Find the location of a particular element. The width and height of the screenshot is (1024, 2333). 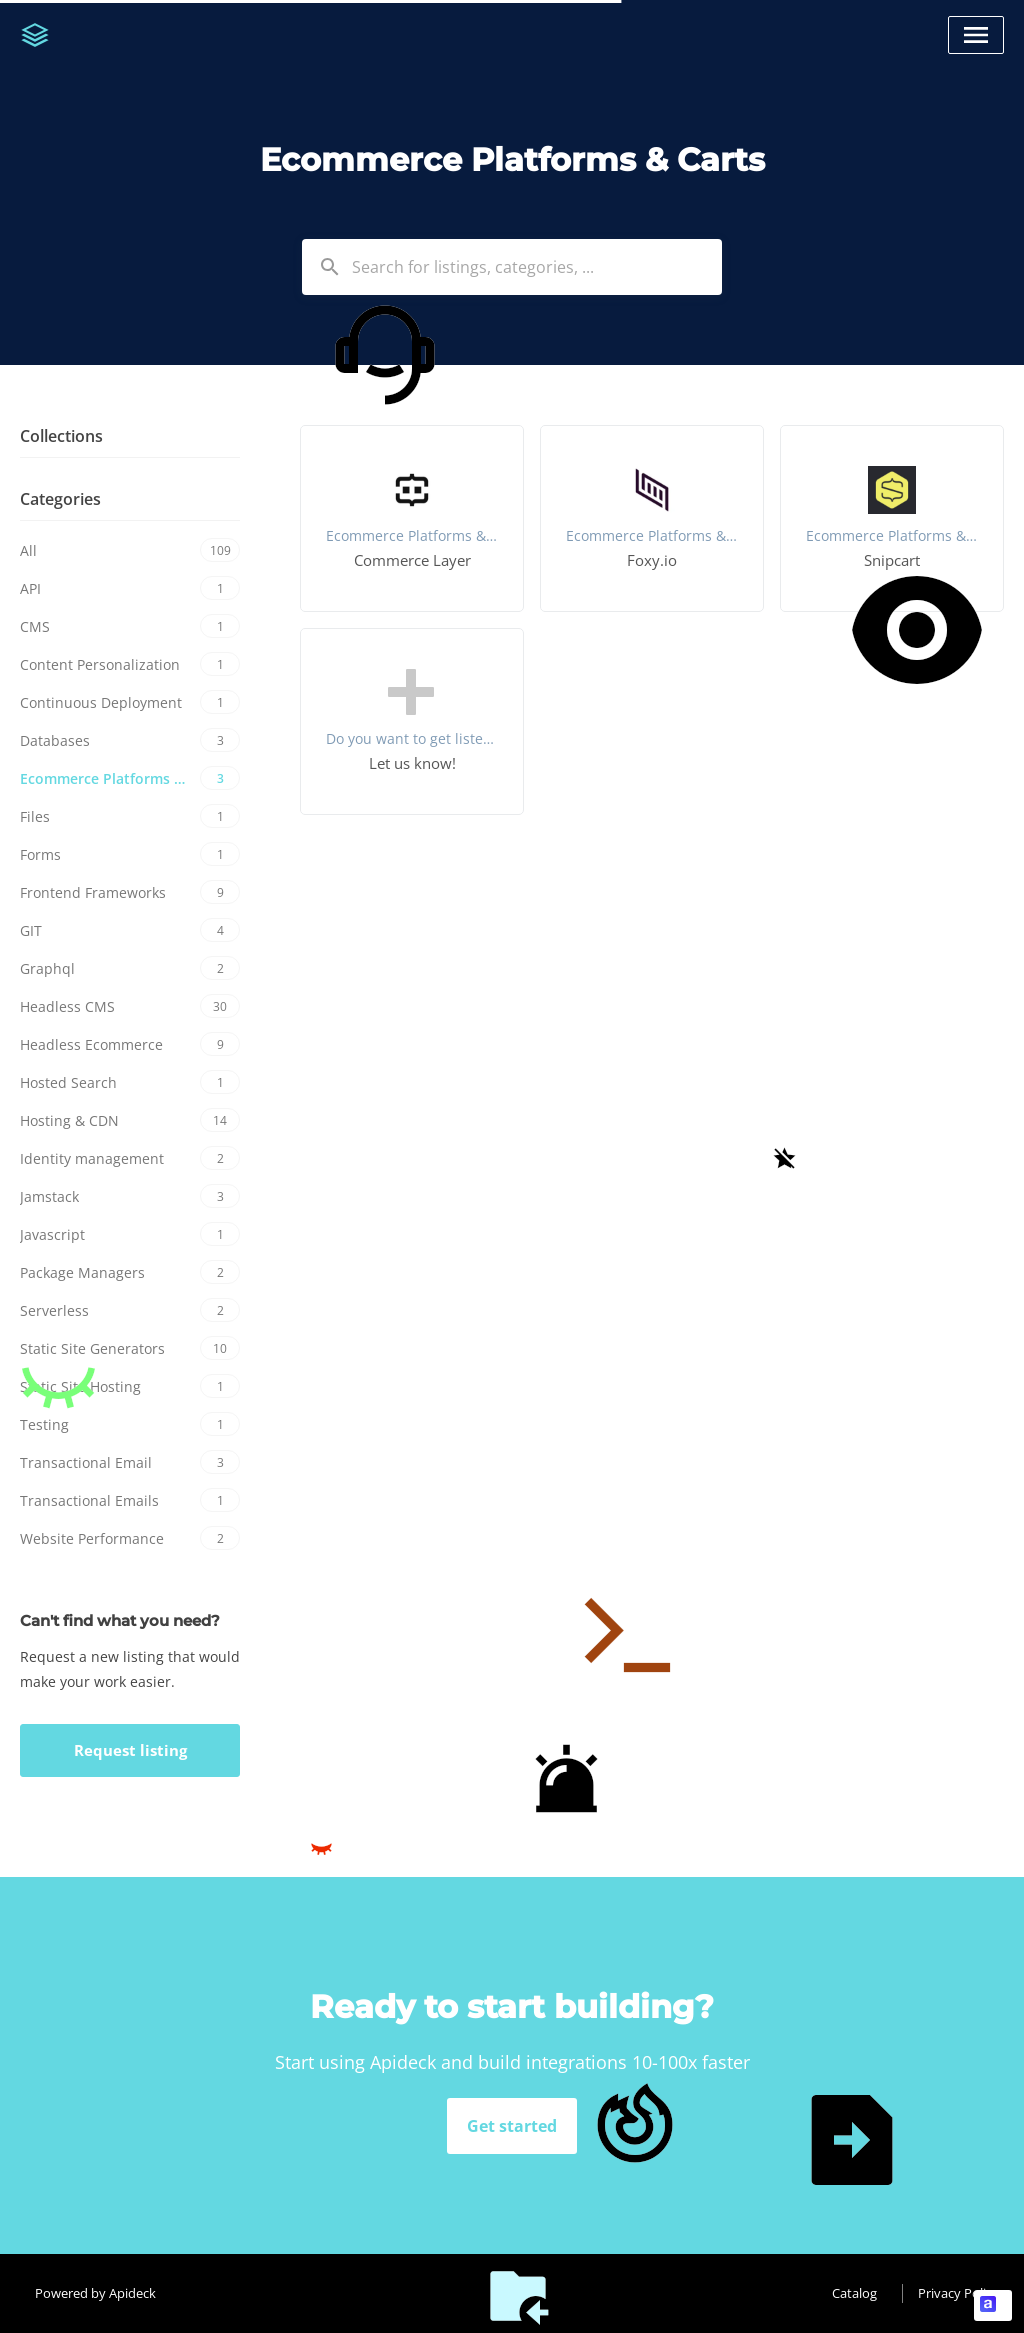

disable or turn off favorites is located at coordinates (784, 1158).